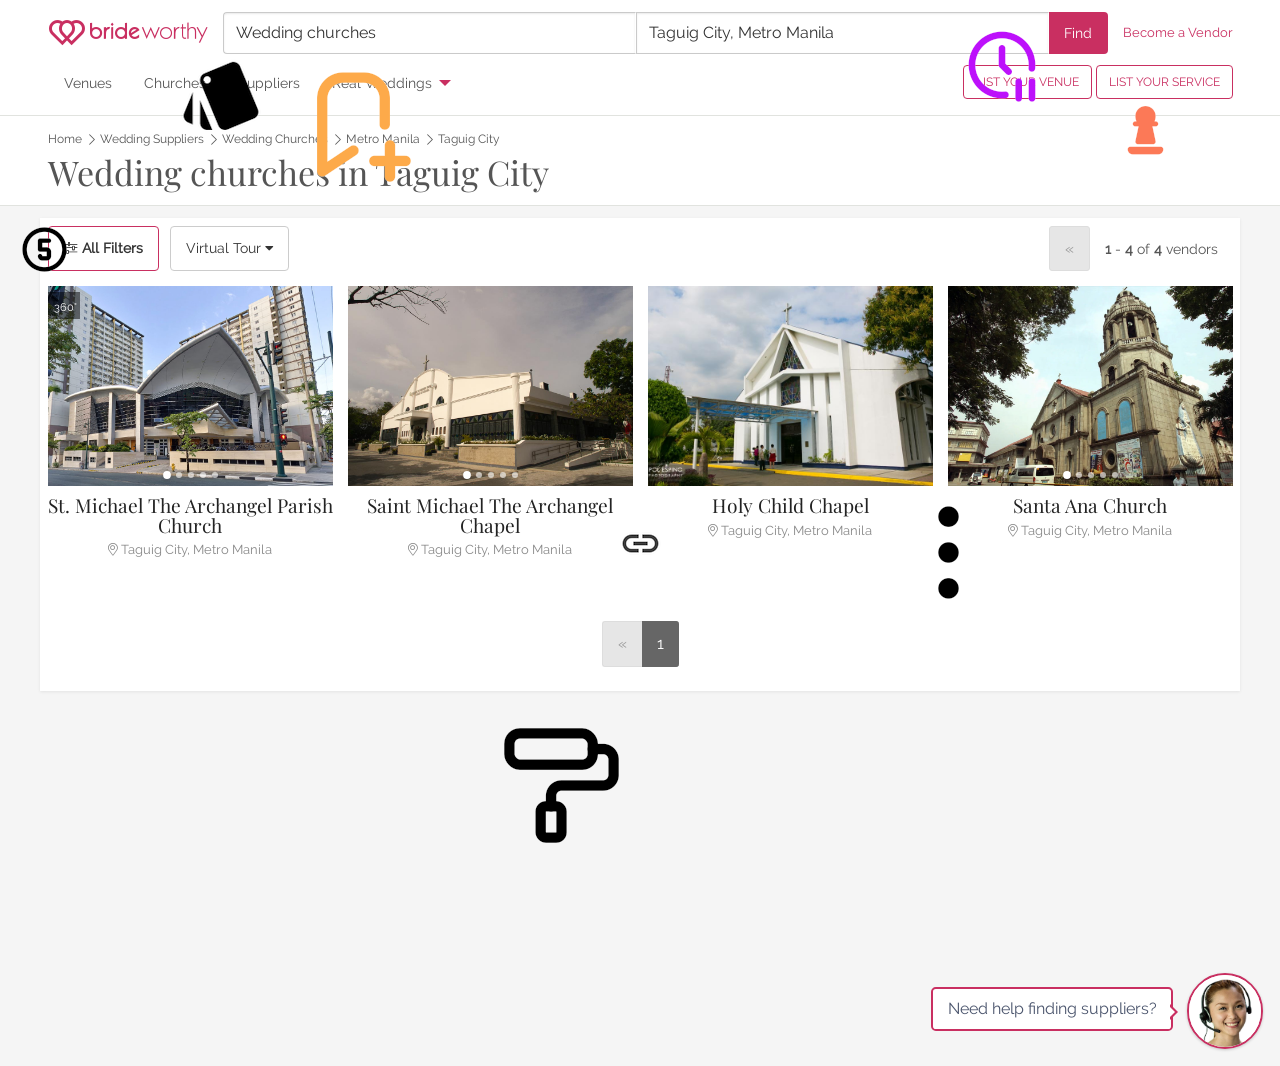 The image size is (1280, 1066). Describe the element at coordinates (1002, 65) in the screenshot. I see `pause a timer or countdown` at that location.